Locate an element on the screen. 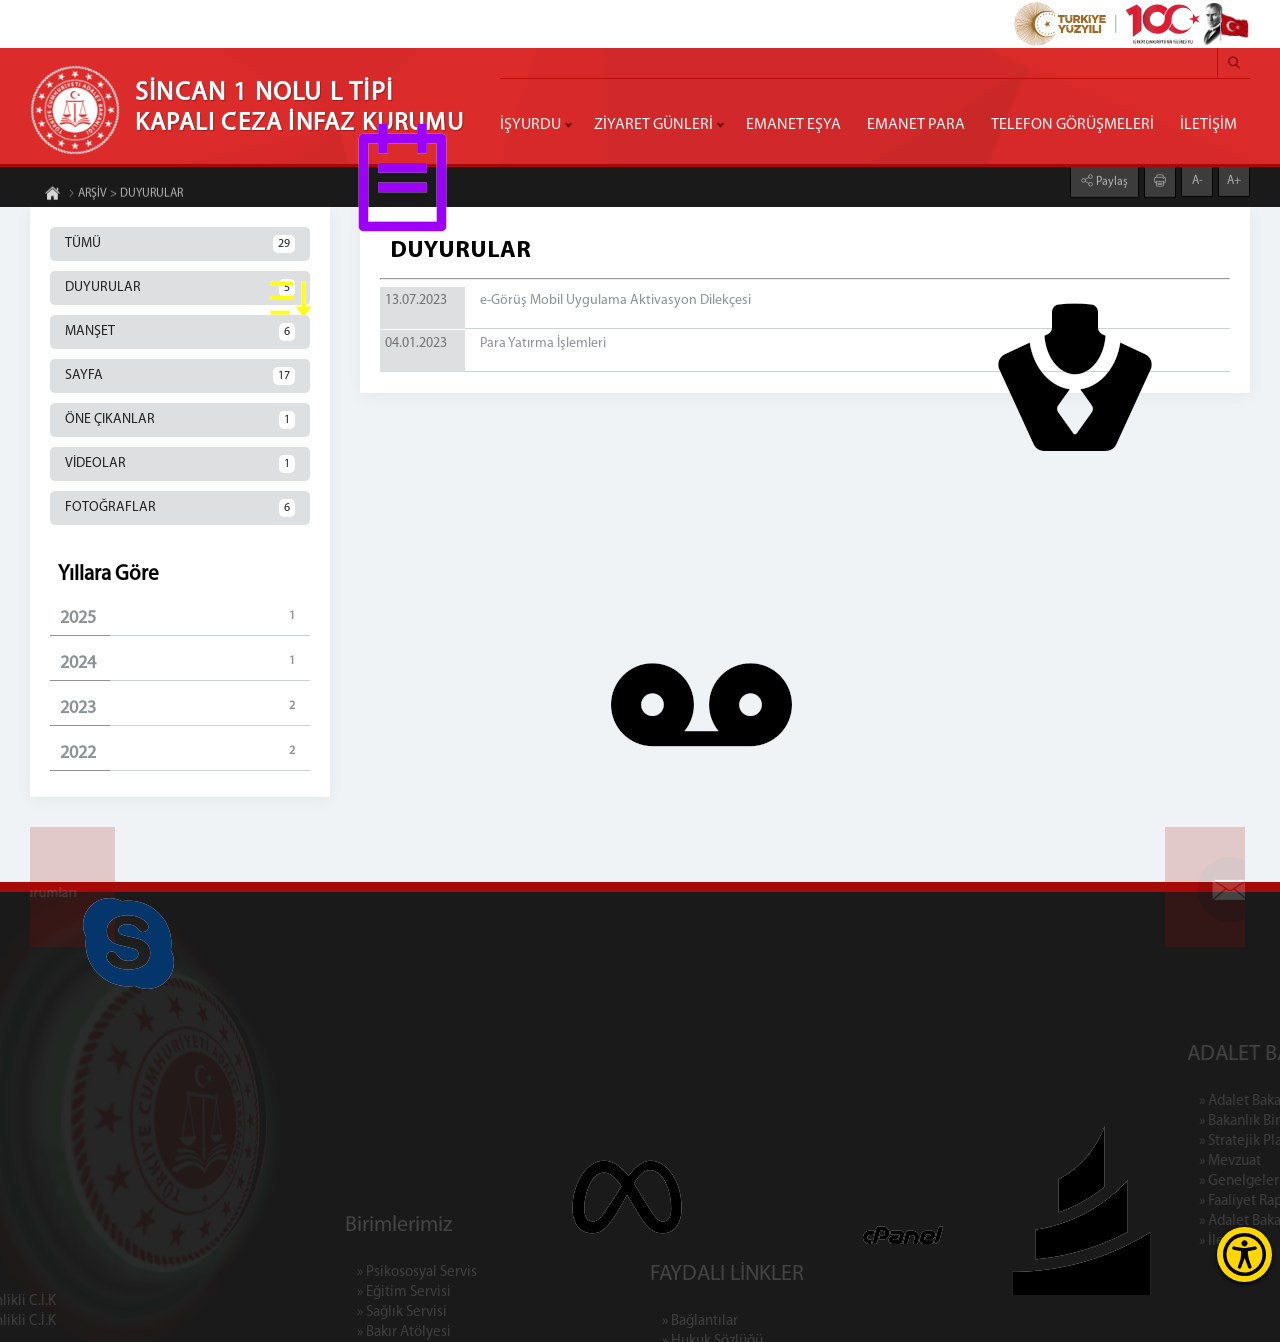 The width and height of the screenshot is (1280, 1342). view your to-do list is located at coordinates (402, 182).